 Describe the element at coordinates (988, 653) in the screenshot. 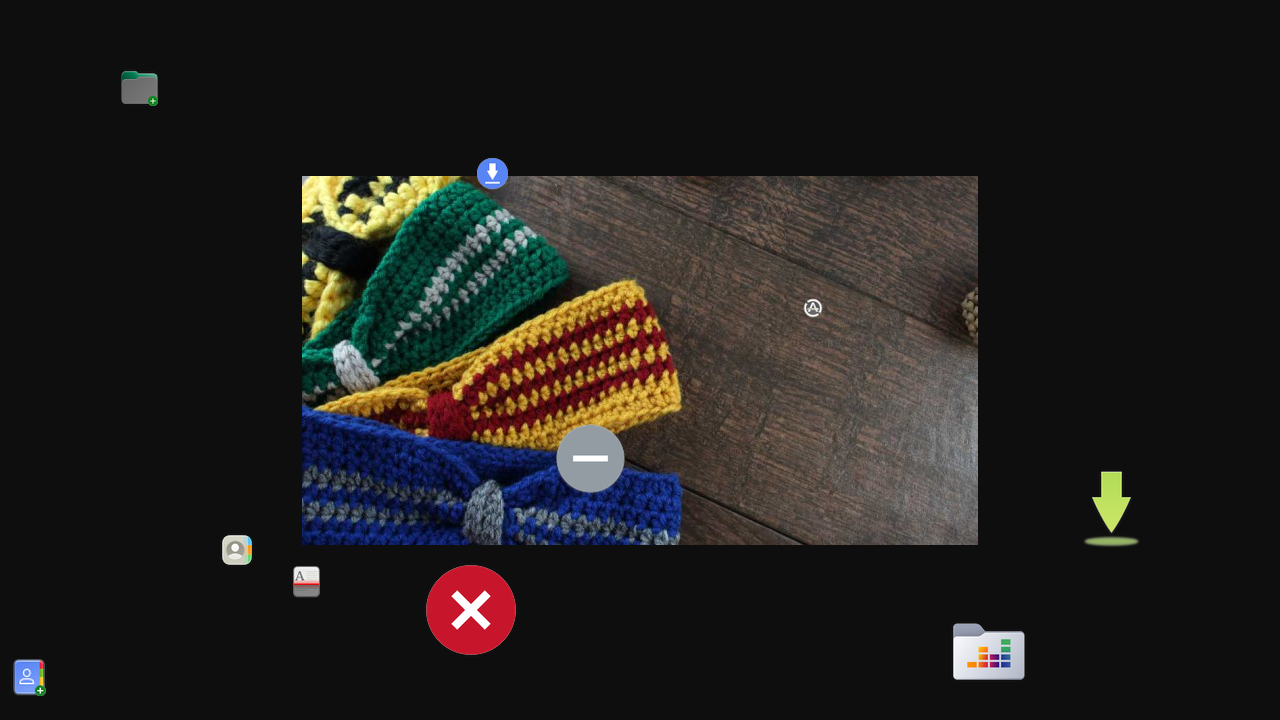

I see `open deezer music folder` at that location.